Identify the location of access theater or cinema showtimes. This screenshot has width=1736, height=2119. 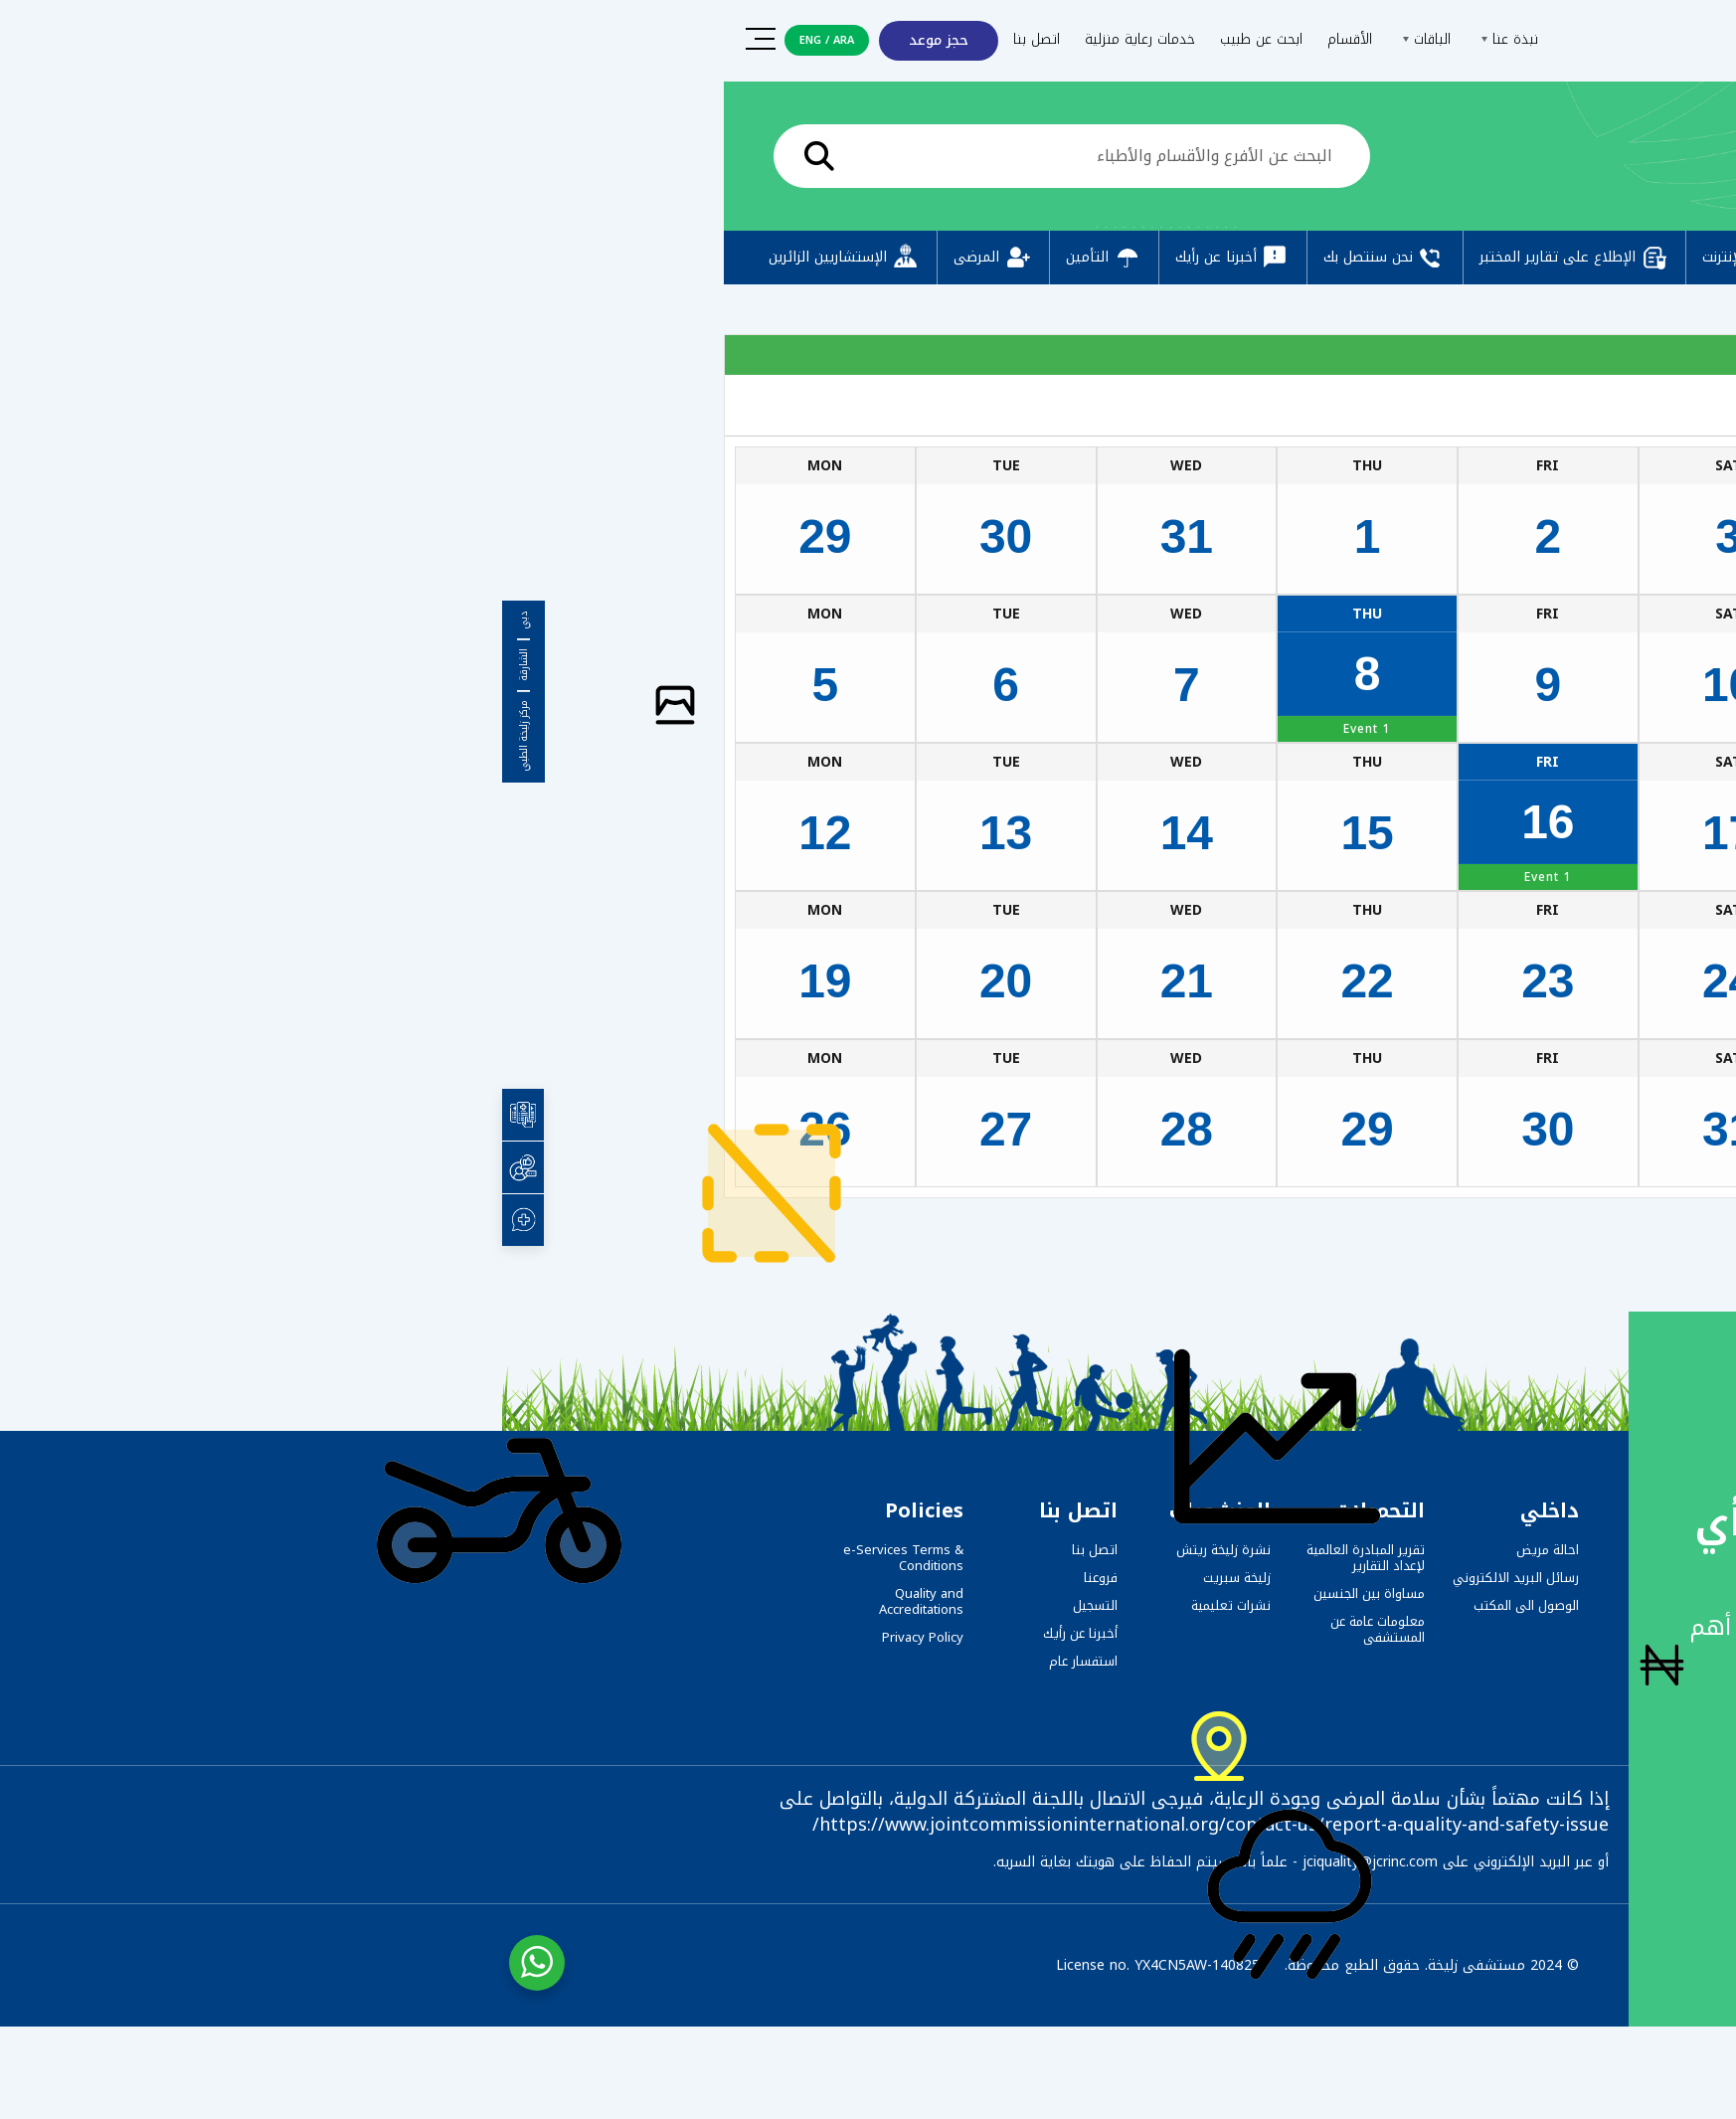
(675, 705).